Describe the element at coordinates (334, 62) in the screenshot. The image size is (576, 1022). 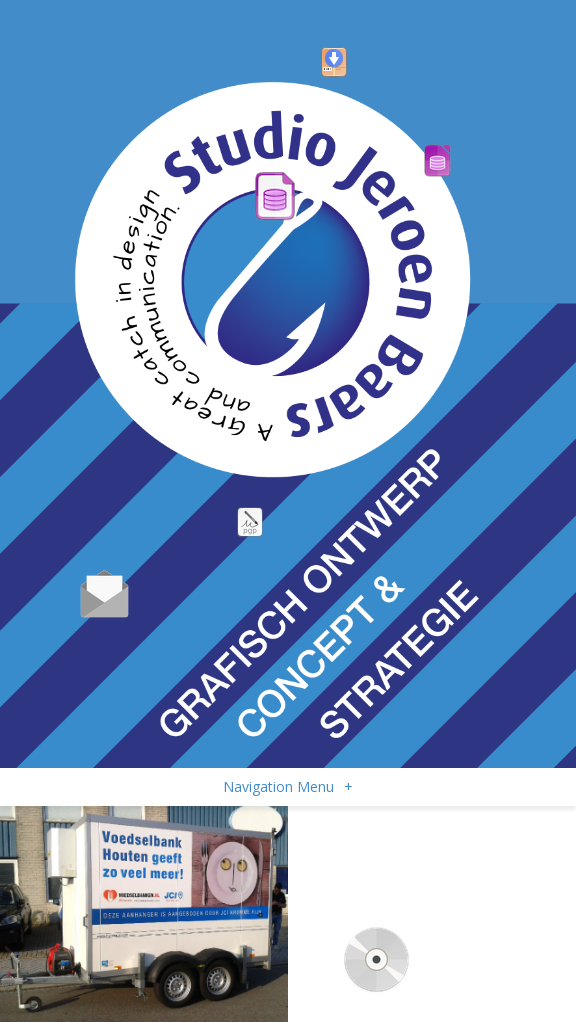
I see `downloading a package or software update` at that location.